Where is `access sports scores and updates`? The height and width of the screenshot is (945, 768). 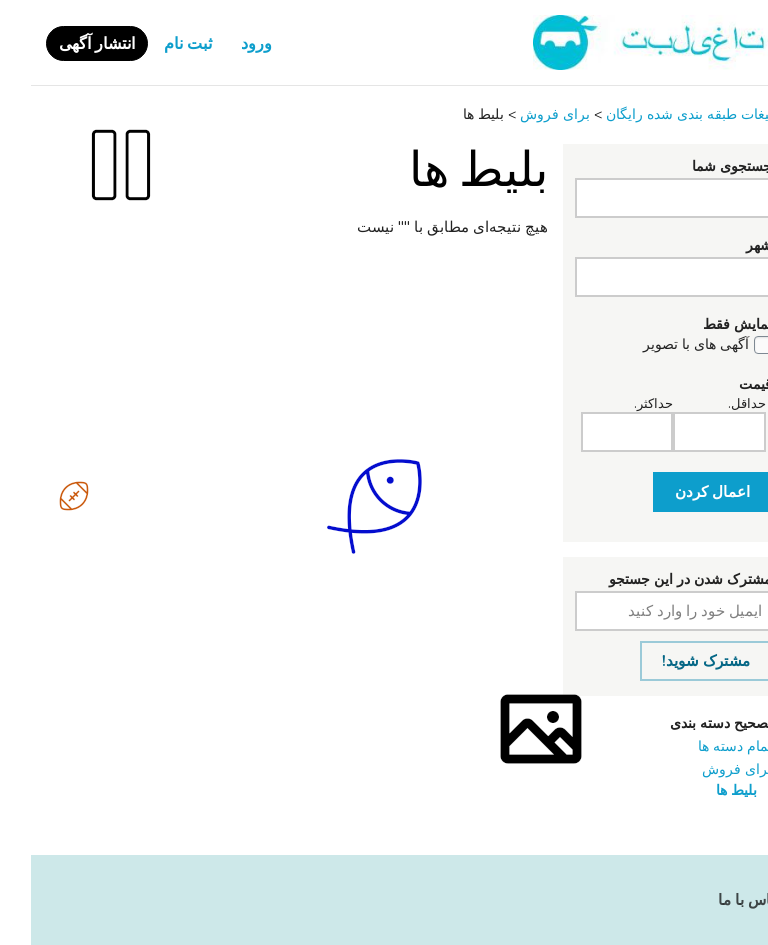
access sports scores and updates is located at coordinates (74, 496).